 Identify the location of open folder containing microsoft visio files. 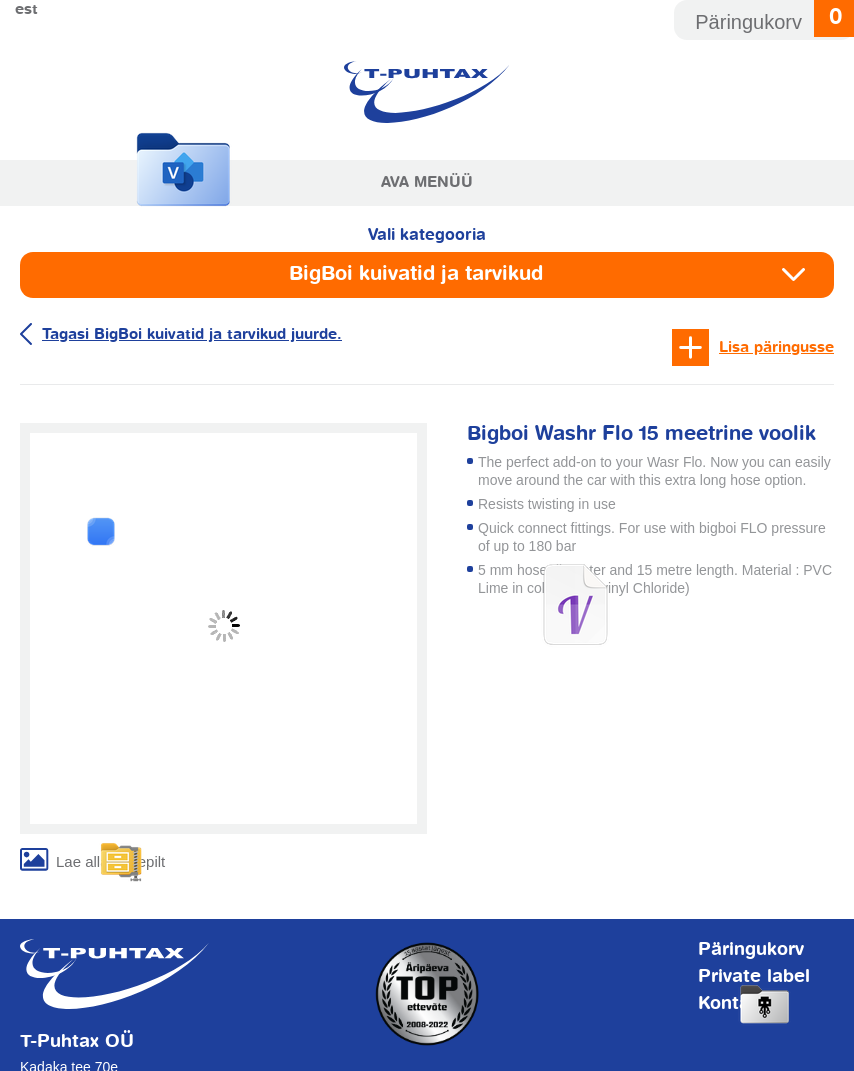
(183, 172).